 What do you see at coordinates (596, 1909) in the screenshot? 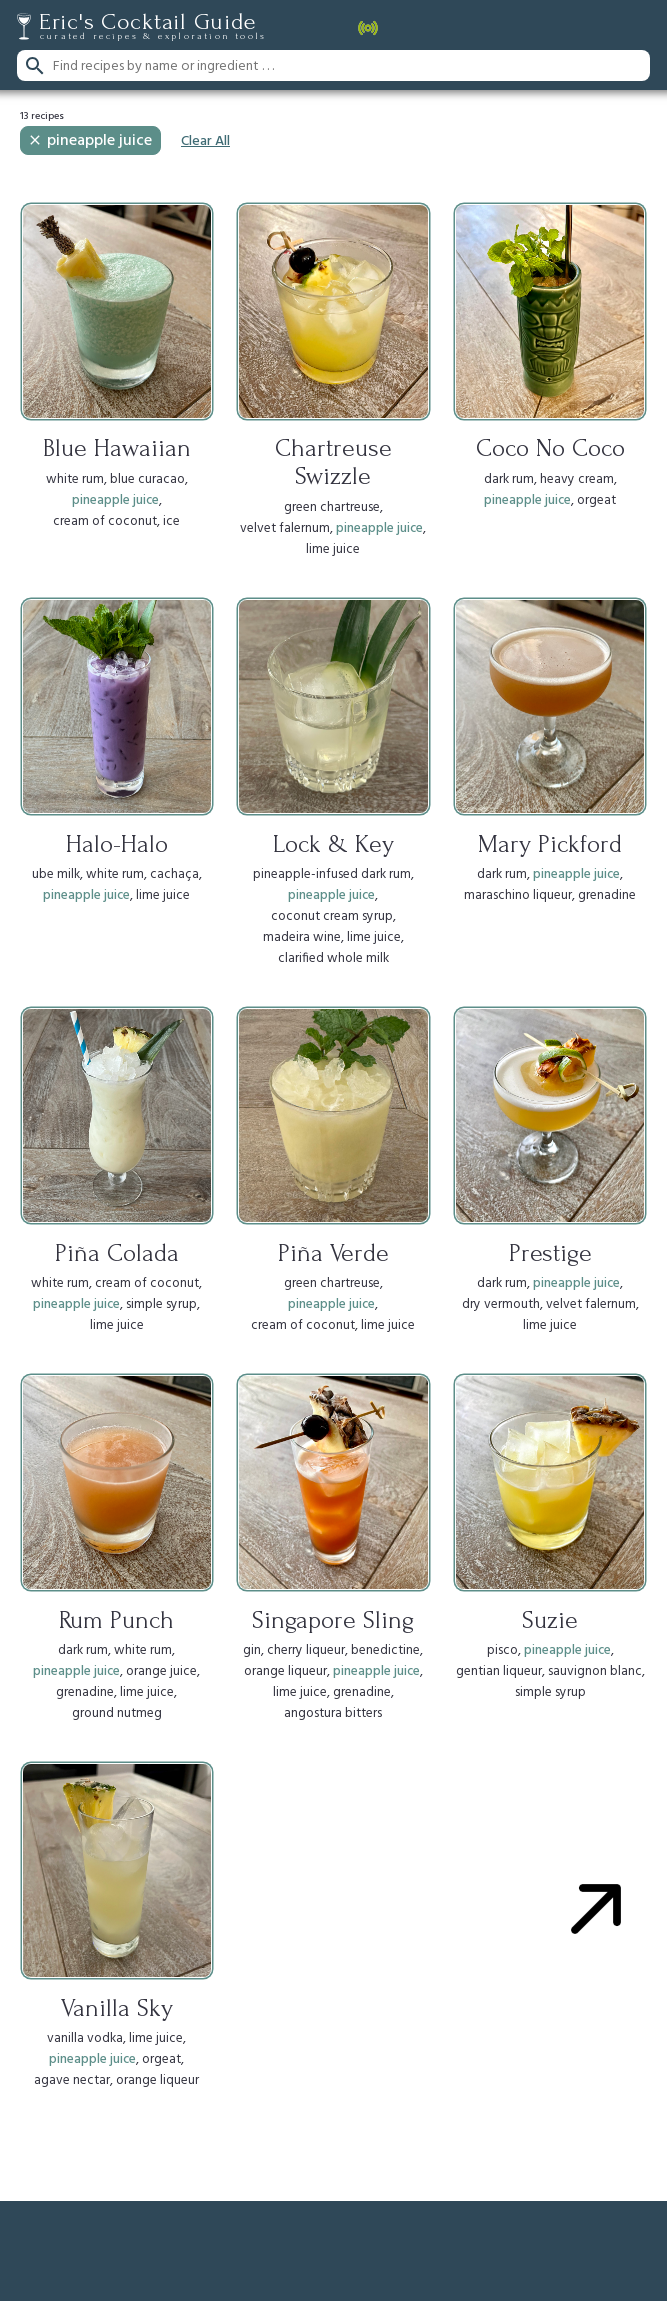
I see `open link in new tab or window` at bounding box center [596, 1909].